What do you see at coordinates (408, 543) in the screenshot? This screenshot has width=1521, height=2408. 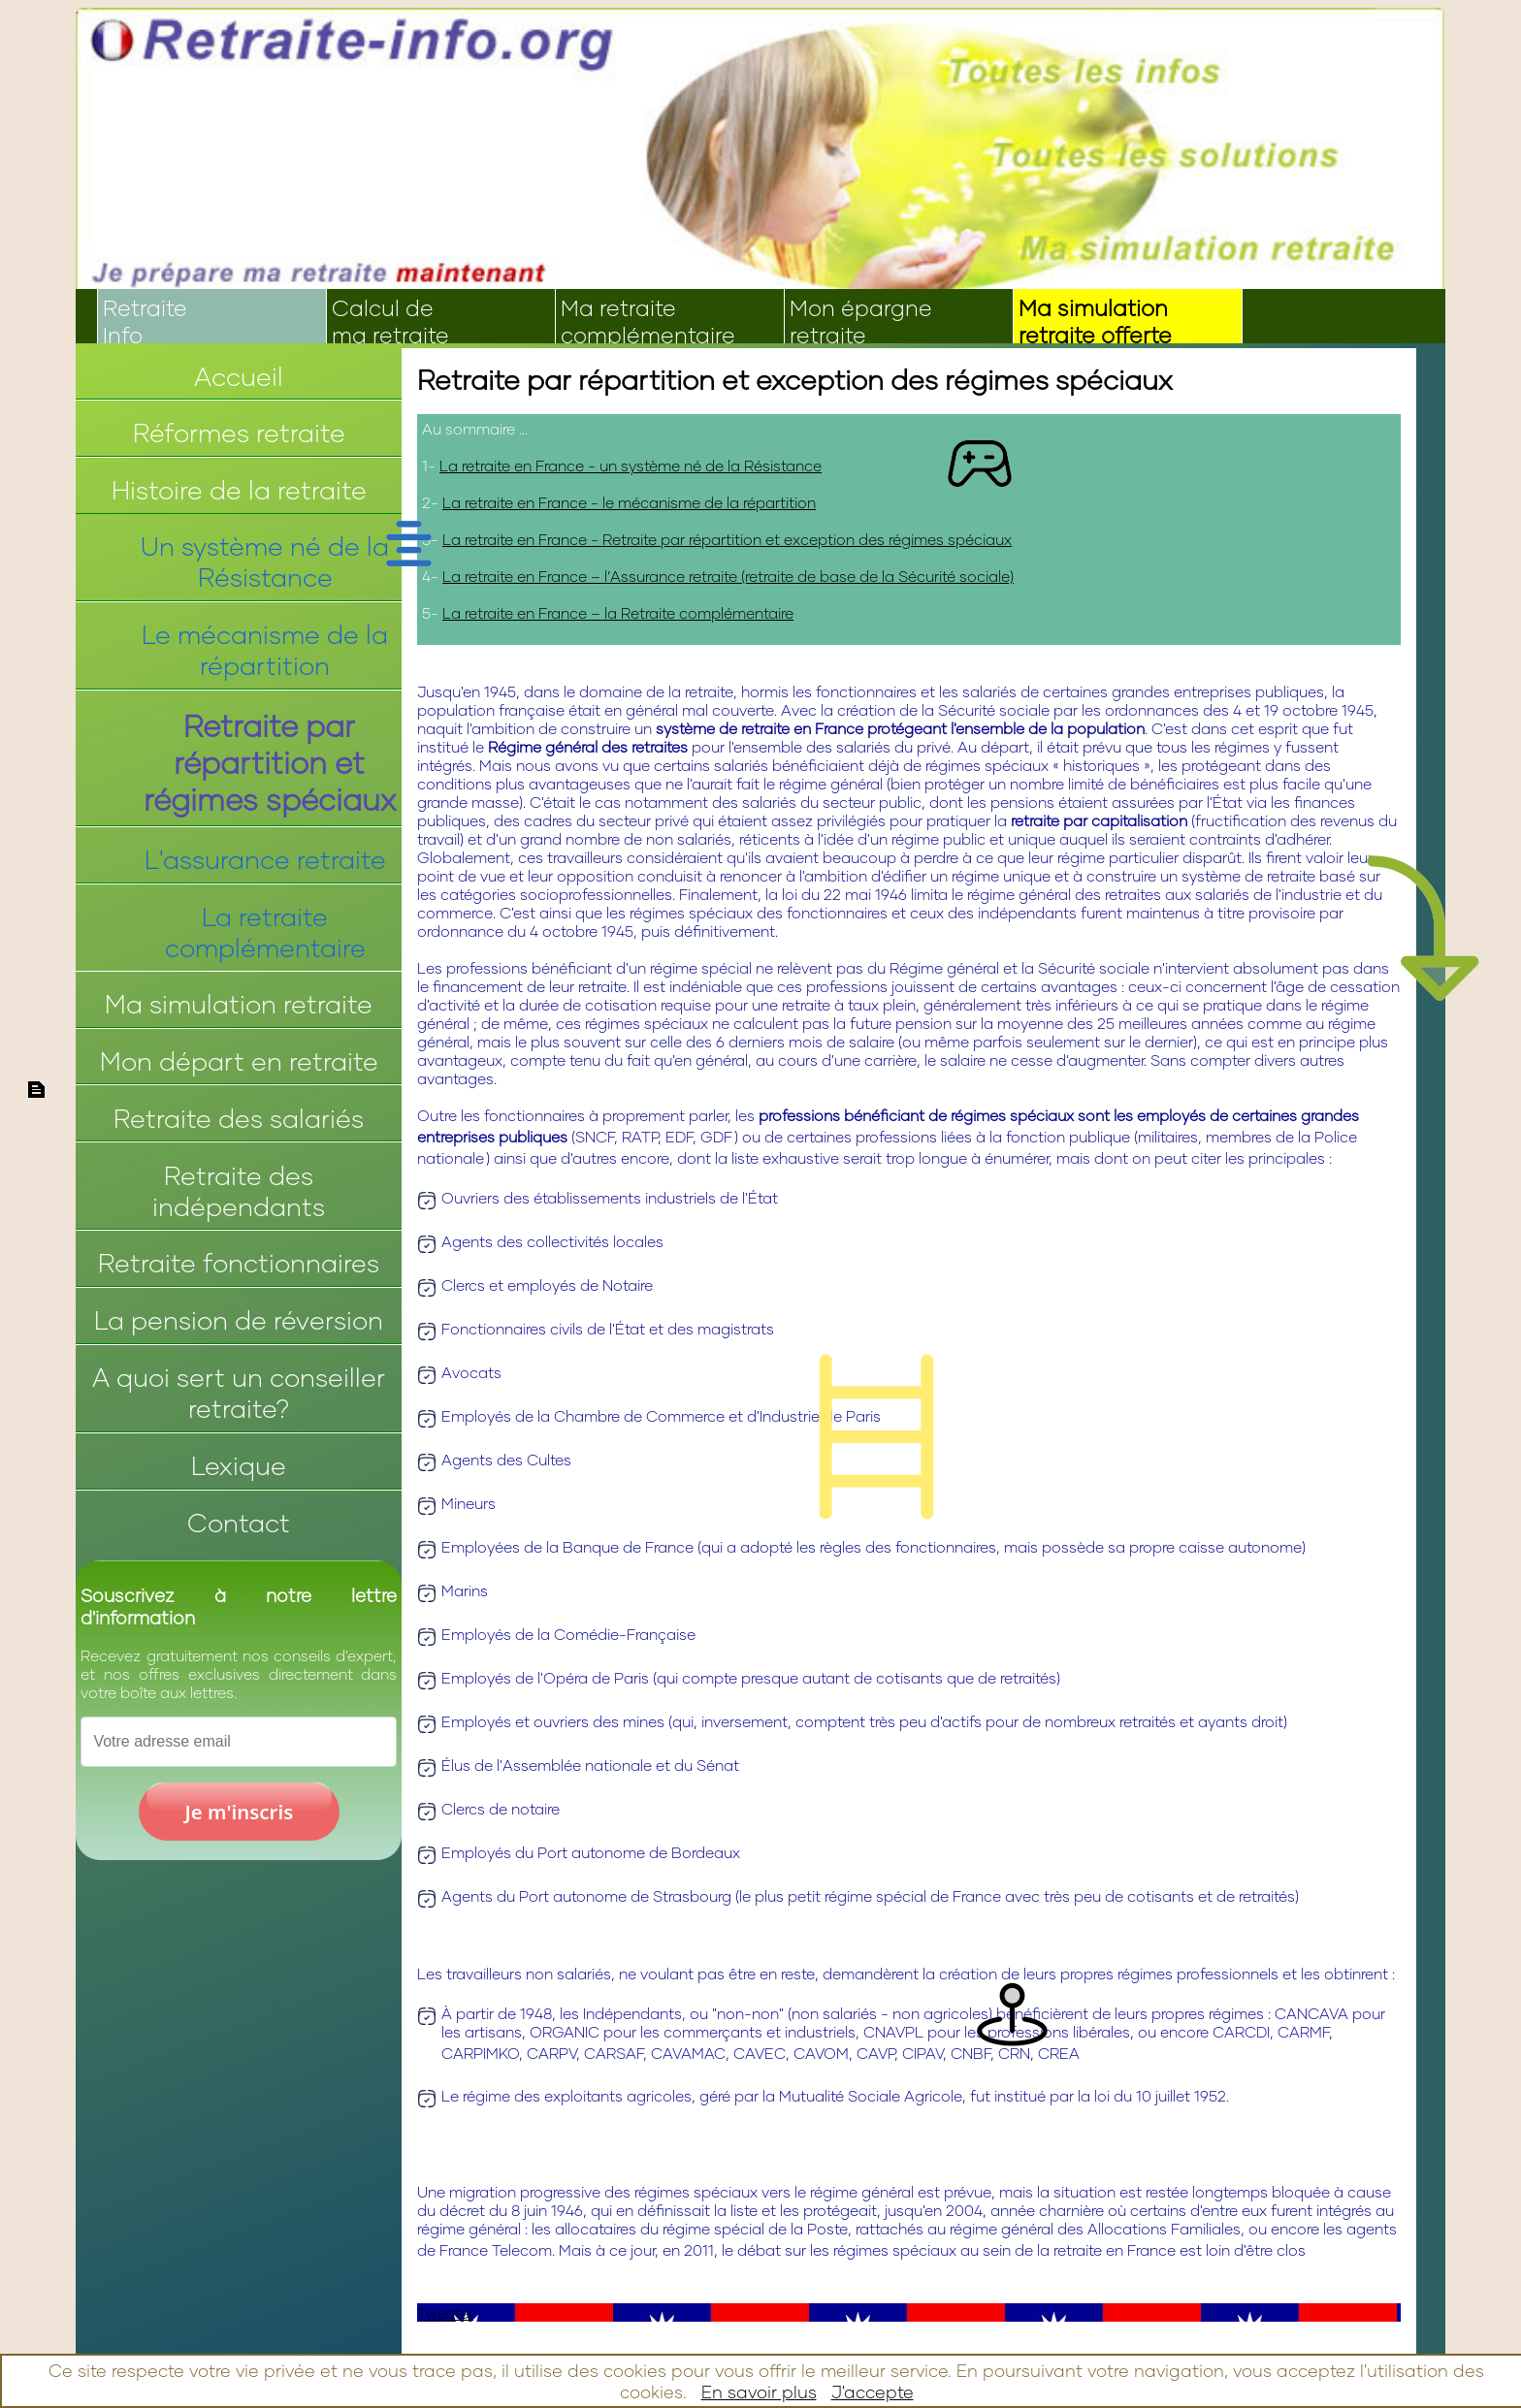 I see `center align text` at bounding box center [408, 543].